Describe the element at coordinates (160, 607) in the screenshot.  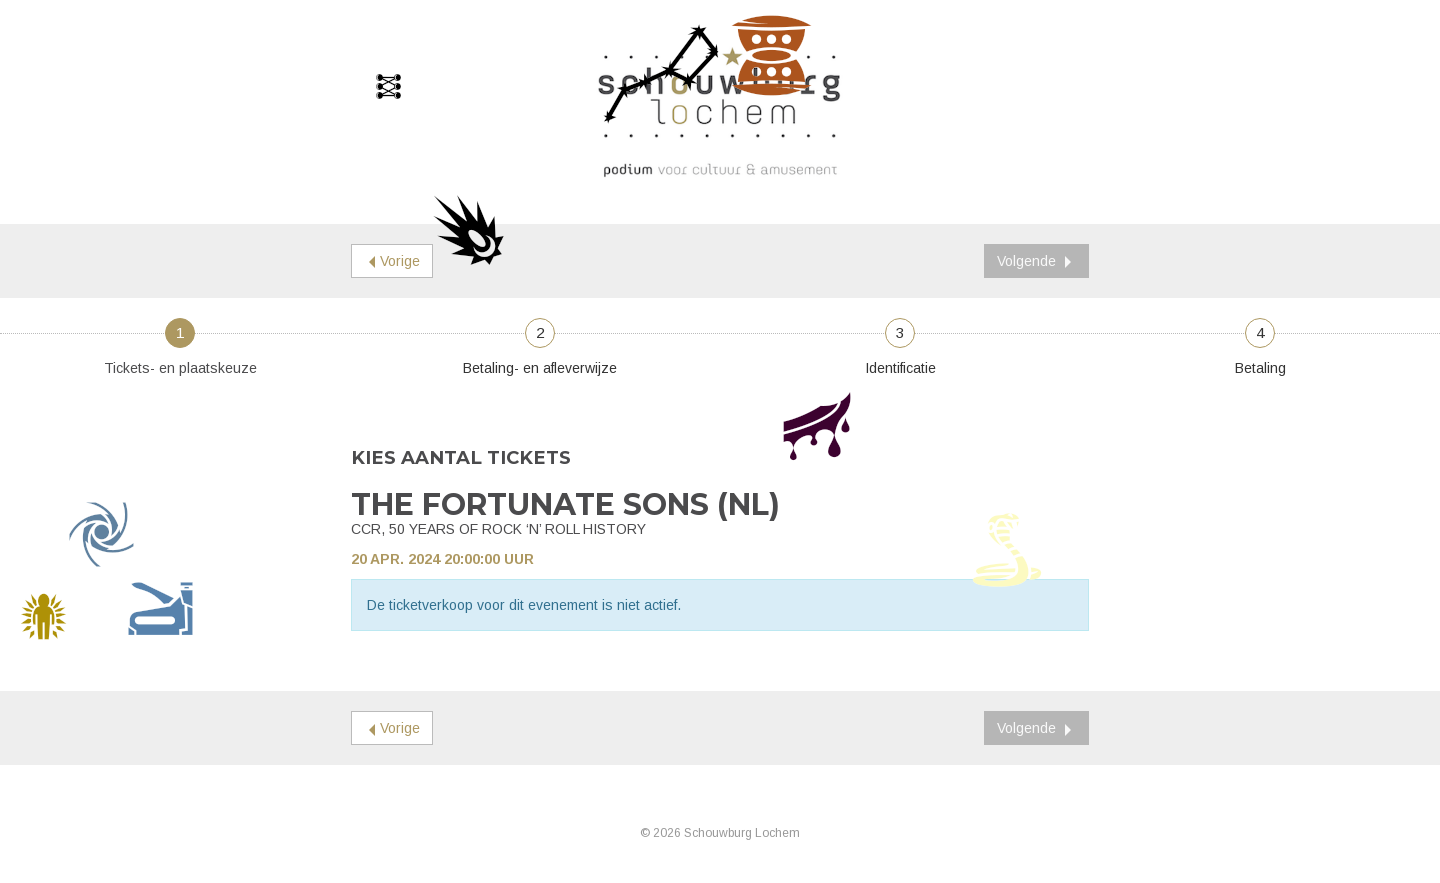
I see `use heavy-duty stapler tool` at that location.